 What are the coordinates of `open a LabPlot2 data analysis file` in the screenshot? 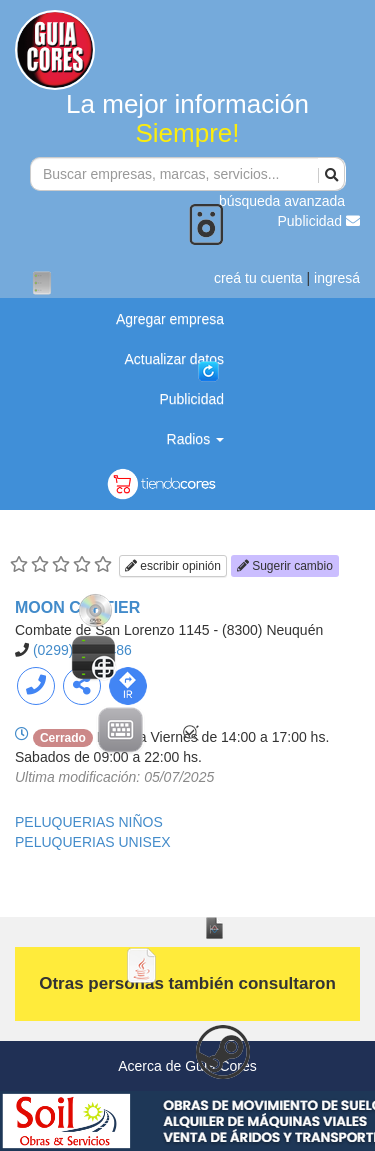 It's located at (214, 928).